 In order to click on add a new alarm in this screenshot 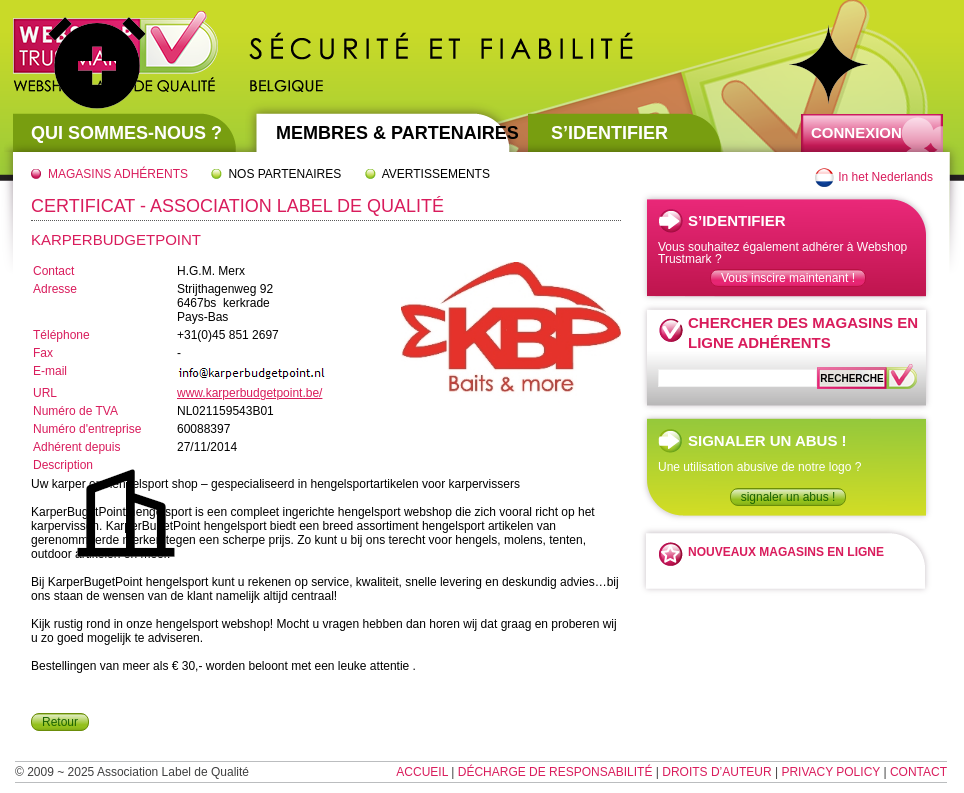, I will do `click(97, 61)`.